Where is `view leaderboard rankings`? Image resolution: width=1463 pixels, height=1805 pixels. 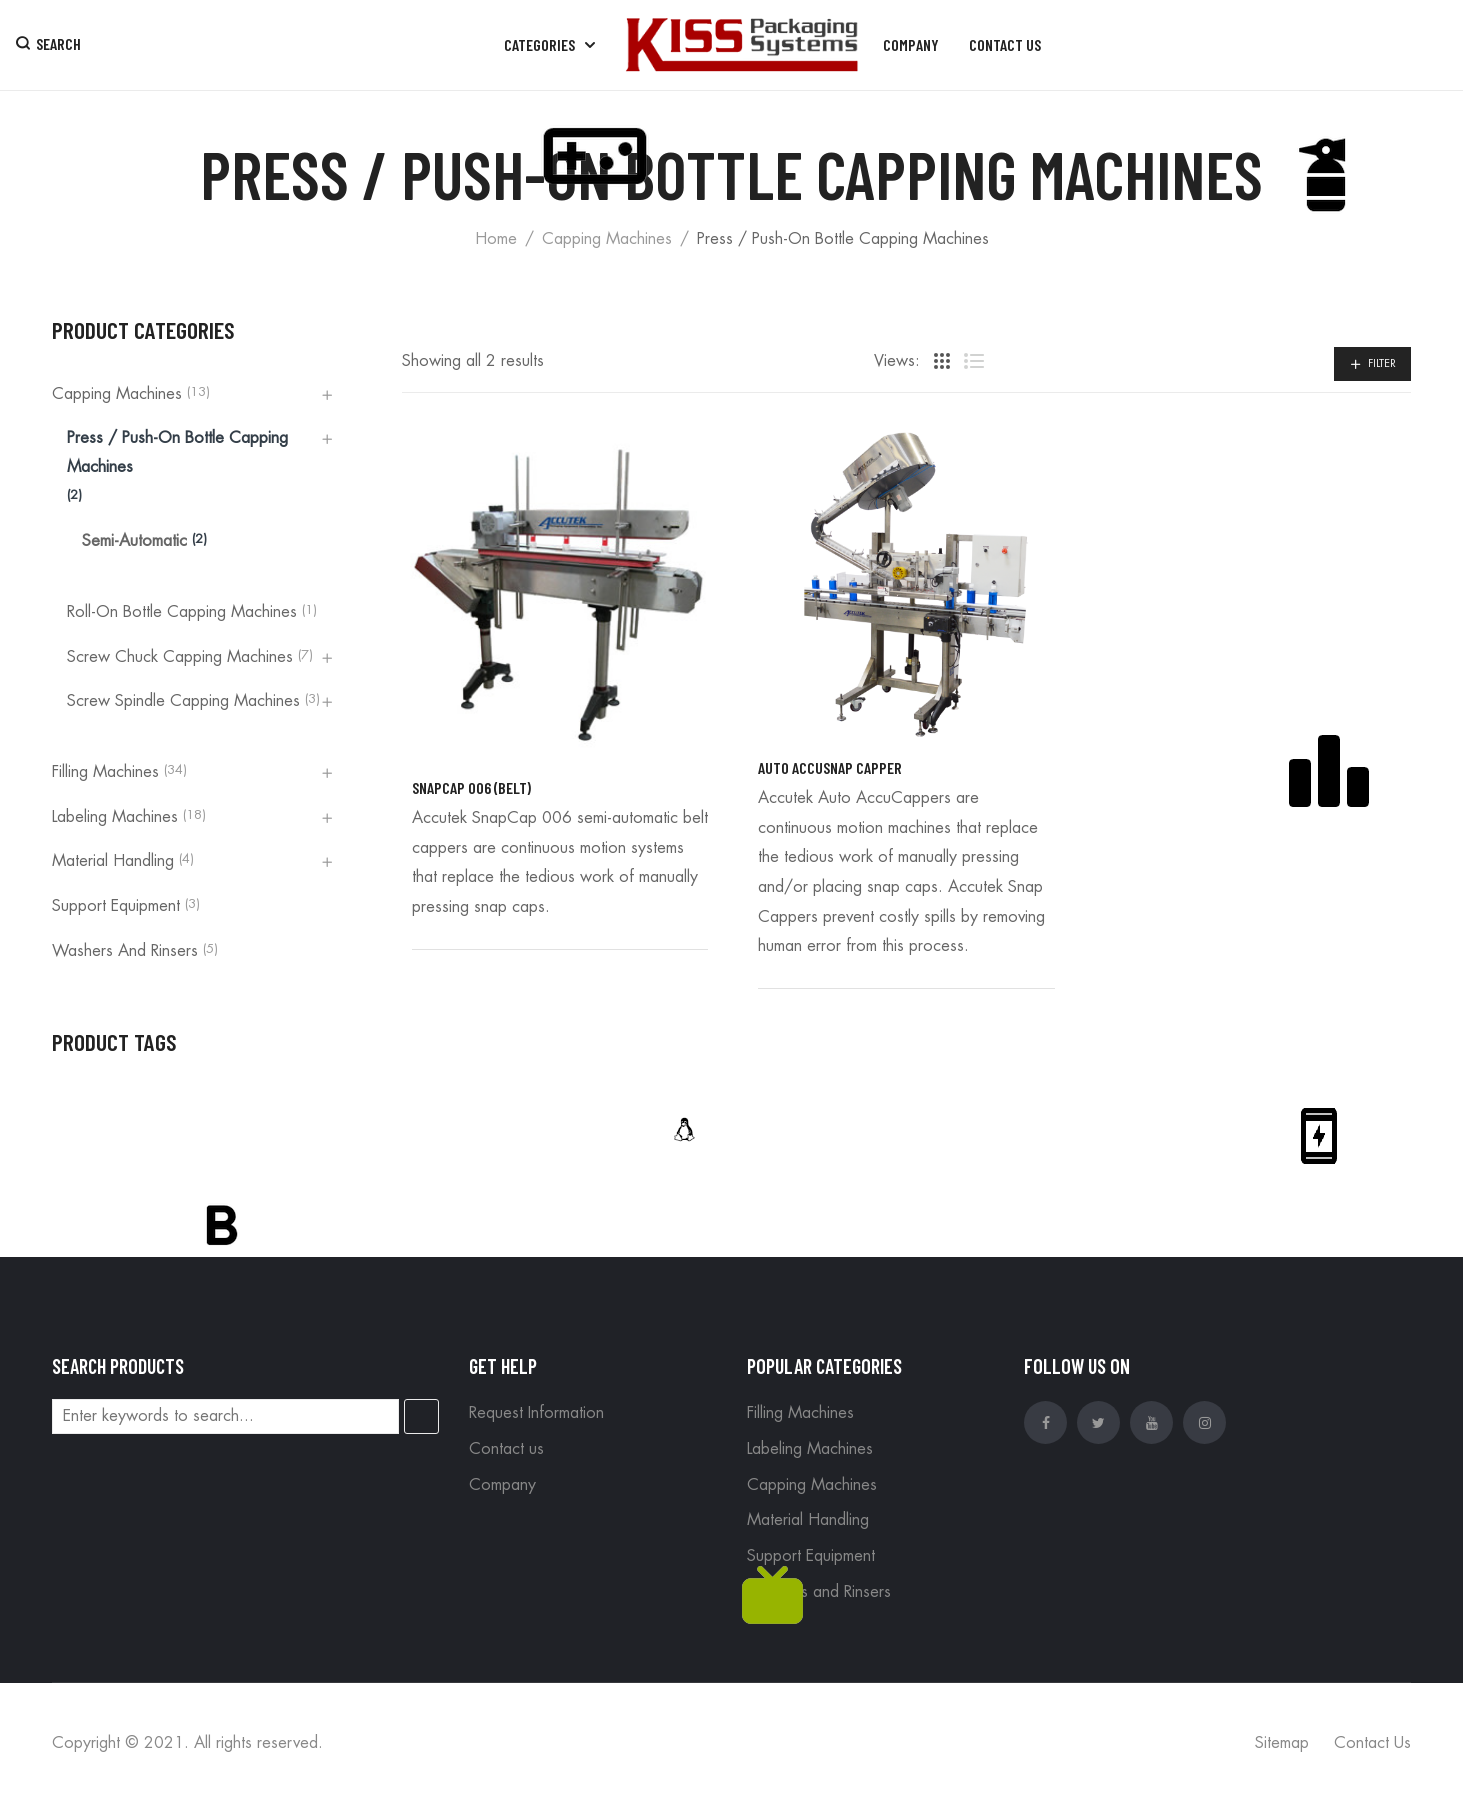
view leaderboard rankings is located at coordinates (1329, 771).